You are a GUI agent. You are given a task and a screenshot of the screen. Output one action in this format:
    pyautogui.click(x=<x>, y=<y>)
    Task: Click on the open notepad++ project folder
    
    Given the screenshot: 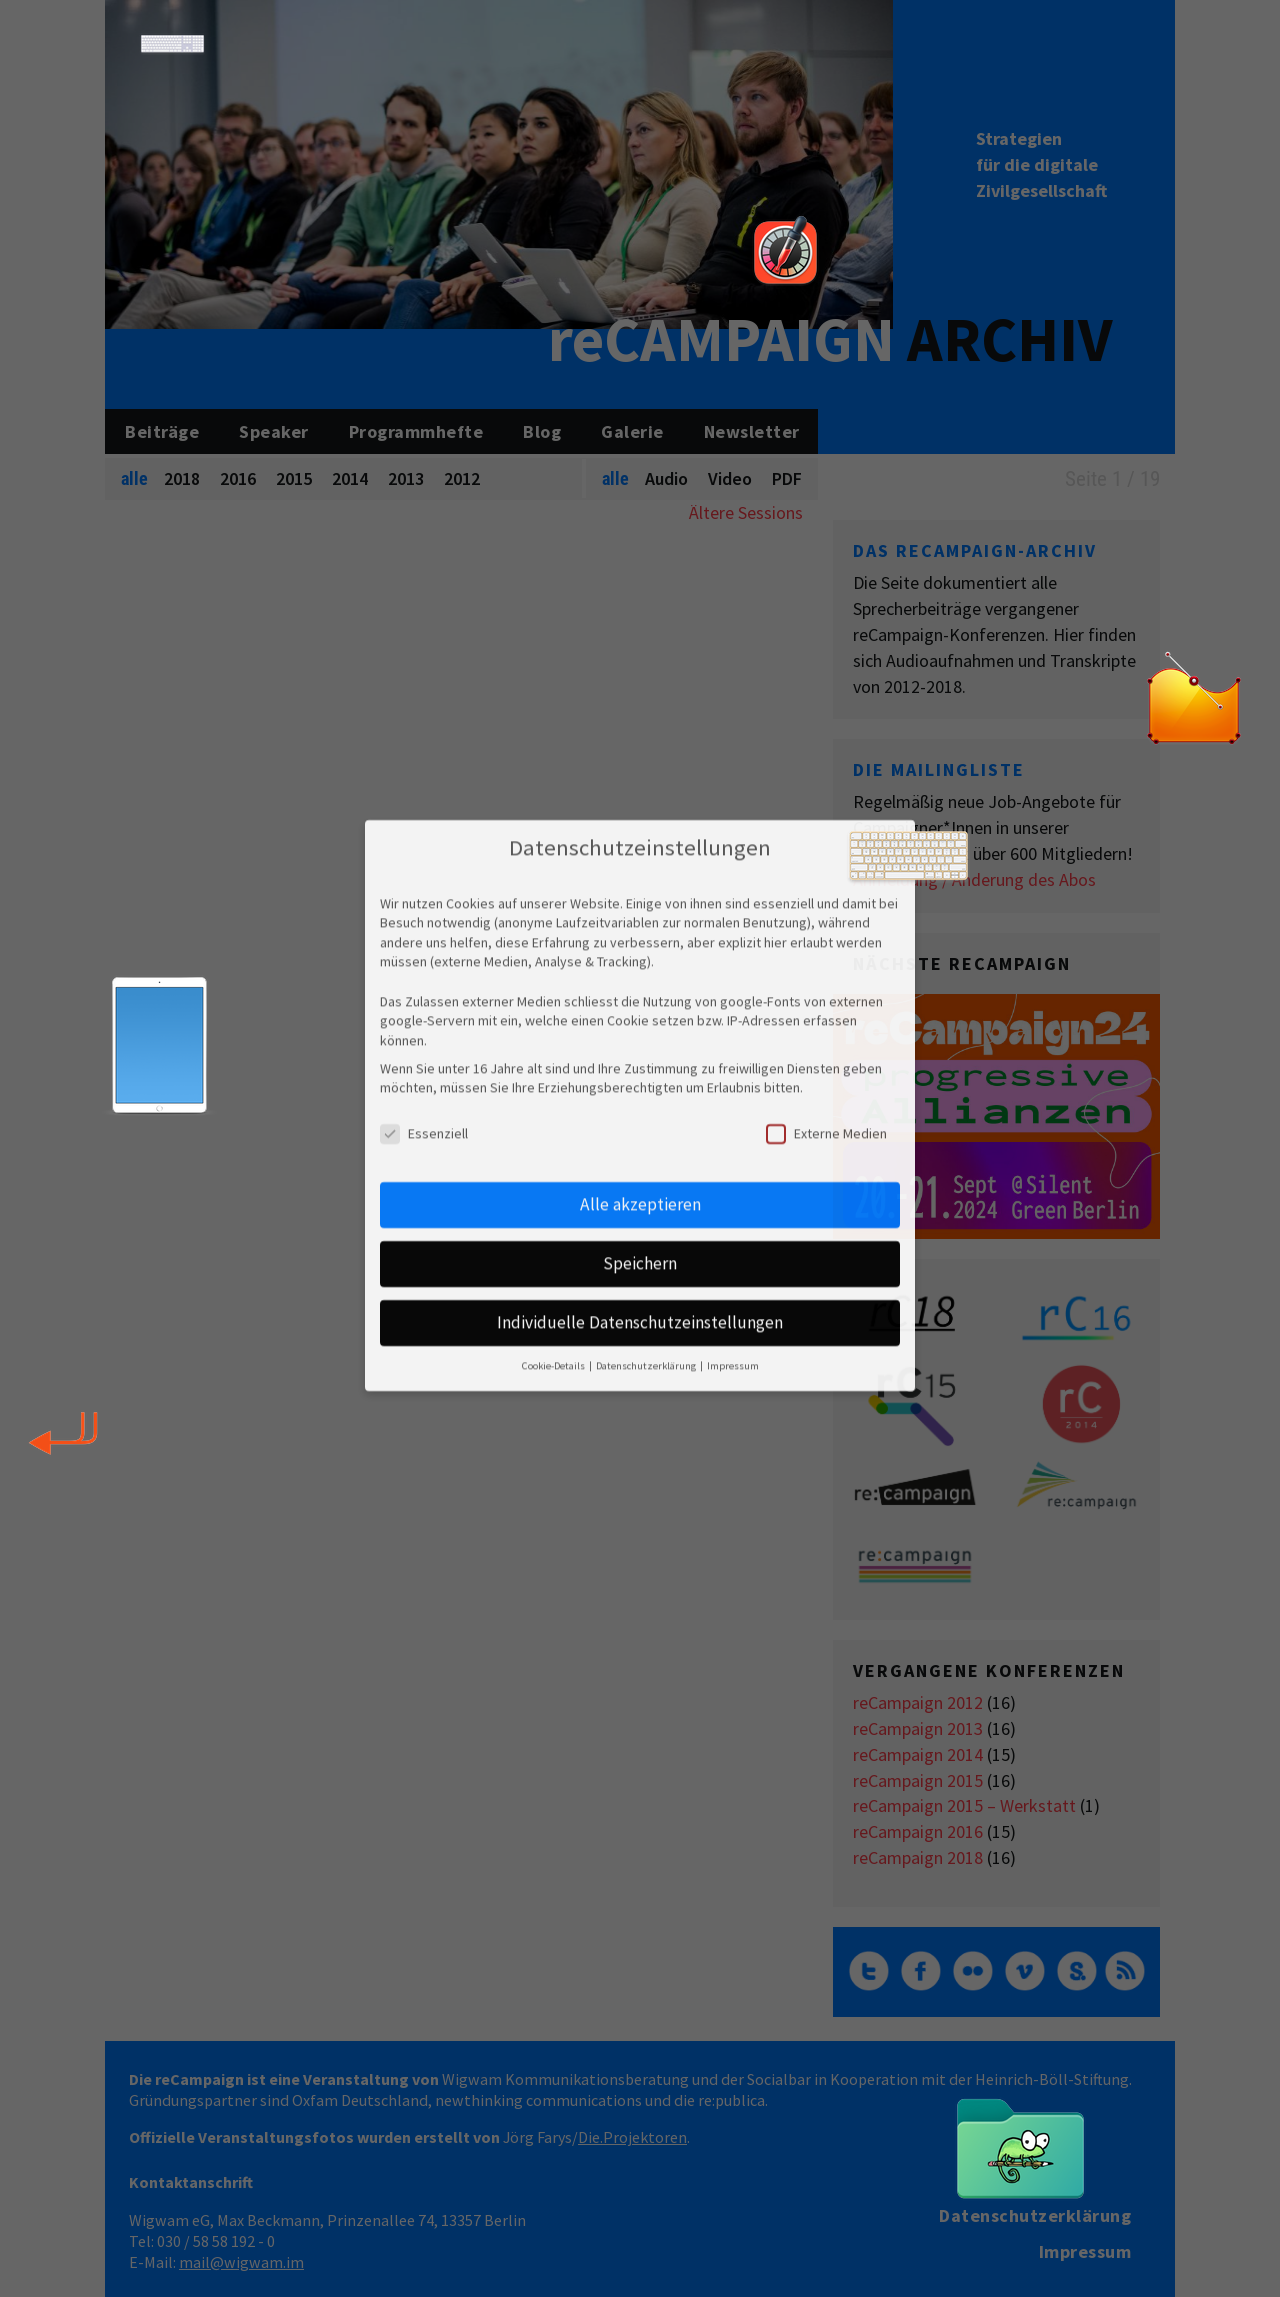 What is the action you would take?
    pyautogui.click(x=1020, y=2152)
    